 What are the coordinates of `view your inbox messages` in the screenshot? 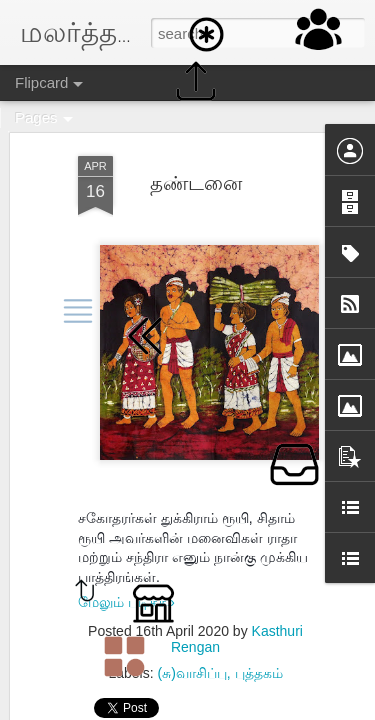 It's located at (294, 464).